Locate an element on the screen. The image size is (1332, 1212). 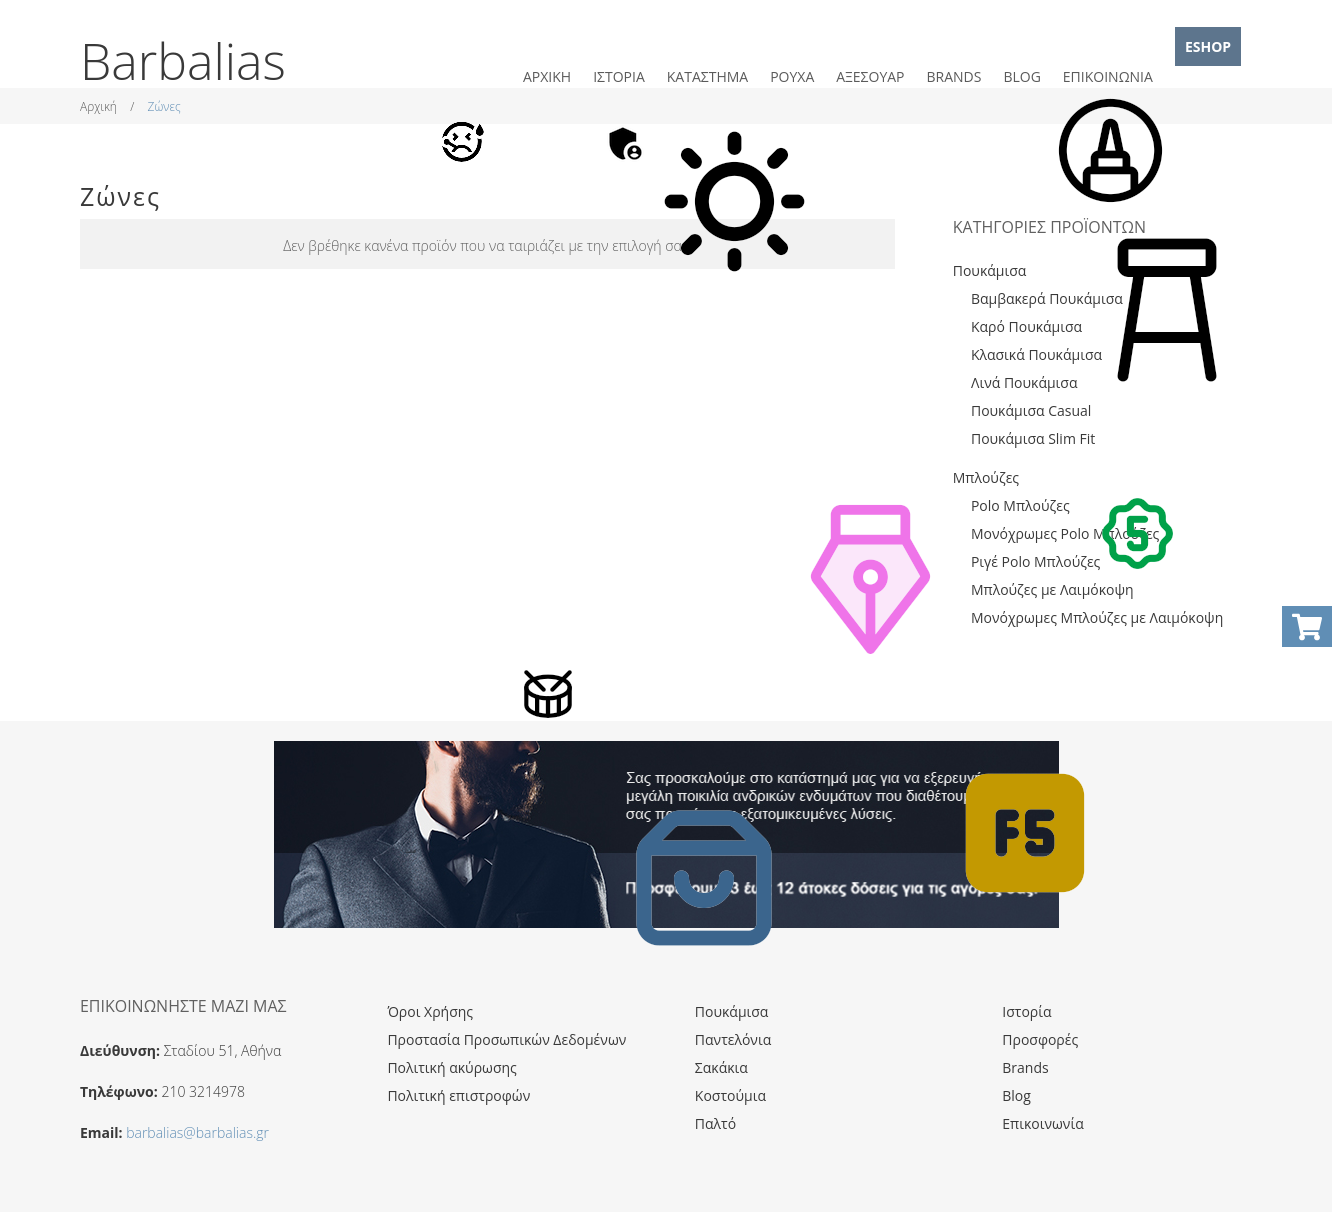
access music or audio tools is located at coordinates (548, 694).